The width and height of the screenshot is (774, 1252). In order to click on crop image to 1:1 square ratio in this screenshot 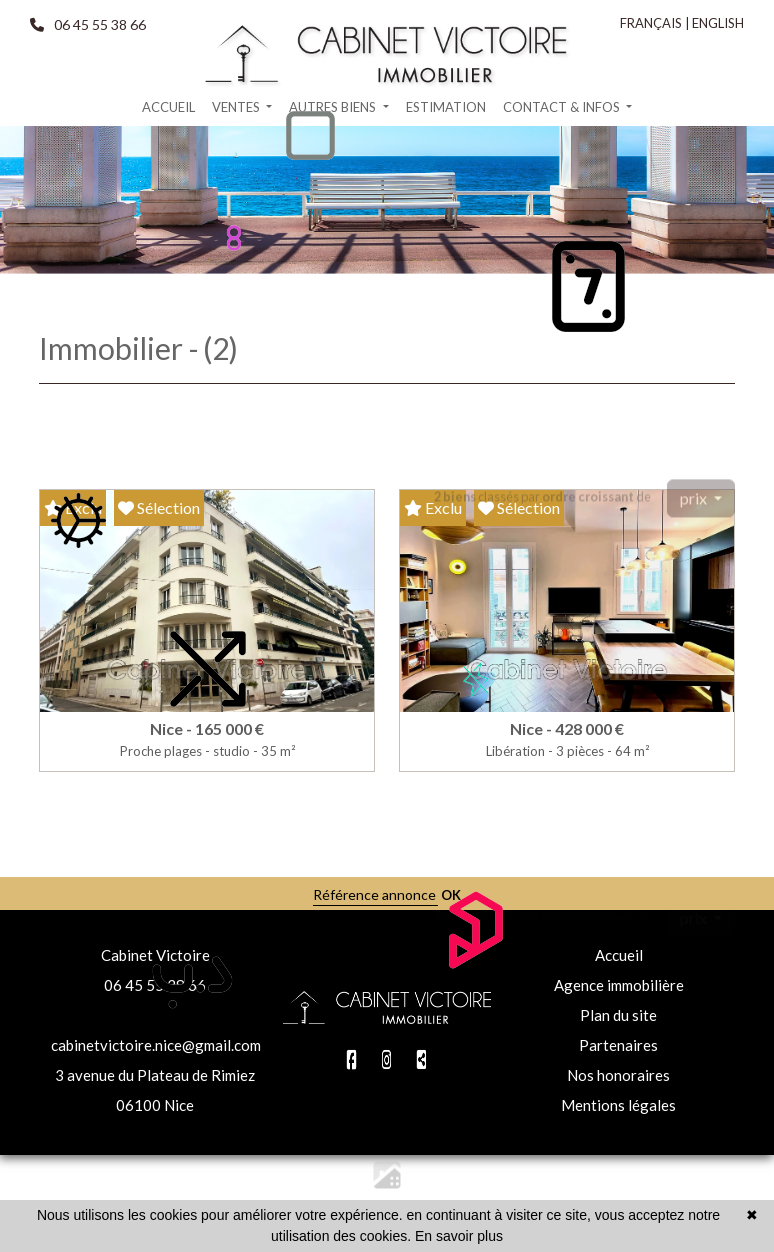, I will do `click(310, 135)`.